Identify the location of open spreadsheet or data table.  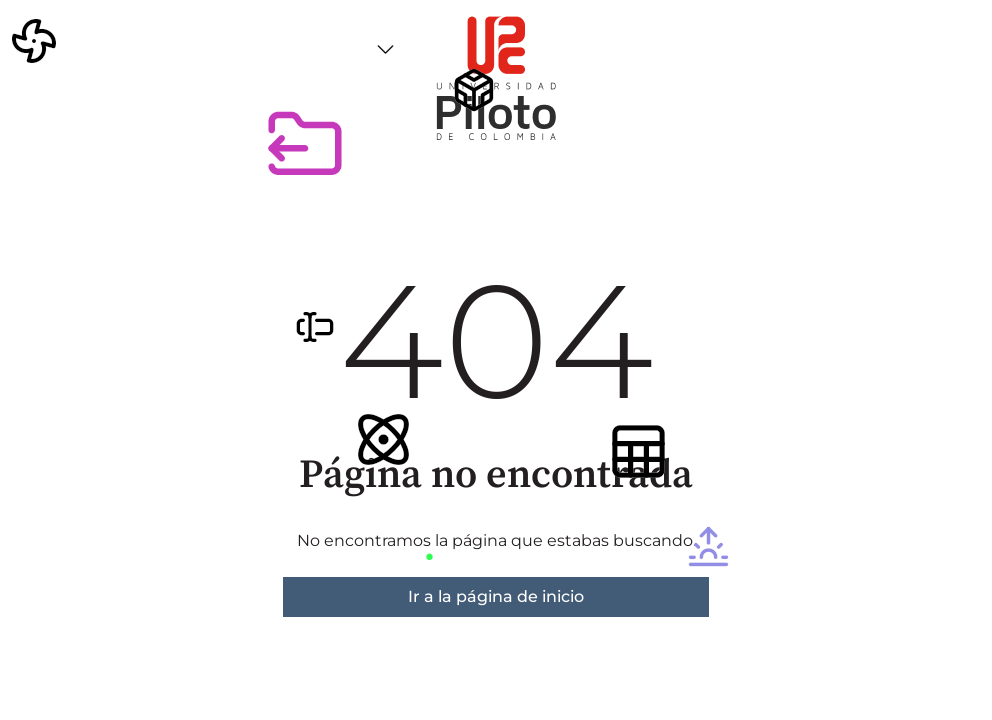
(638, 451).